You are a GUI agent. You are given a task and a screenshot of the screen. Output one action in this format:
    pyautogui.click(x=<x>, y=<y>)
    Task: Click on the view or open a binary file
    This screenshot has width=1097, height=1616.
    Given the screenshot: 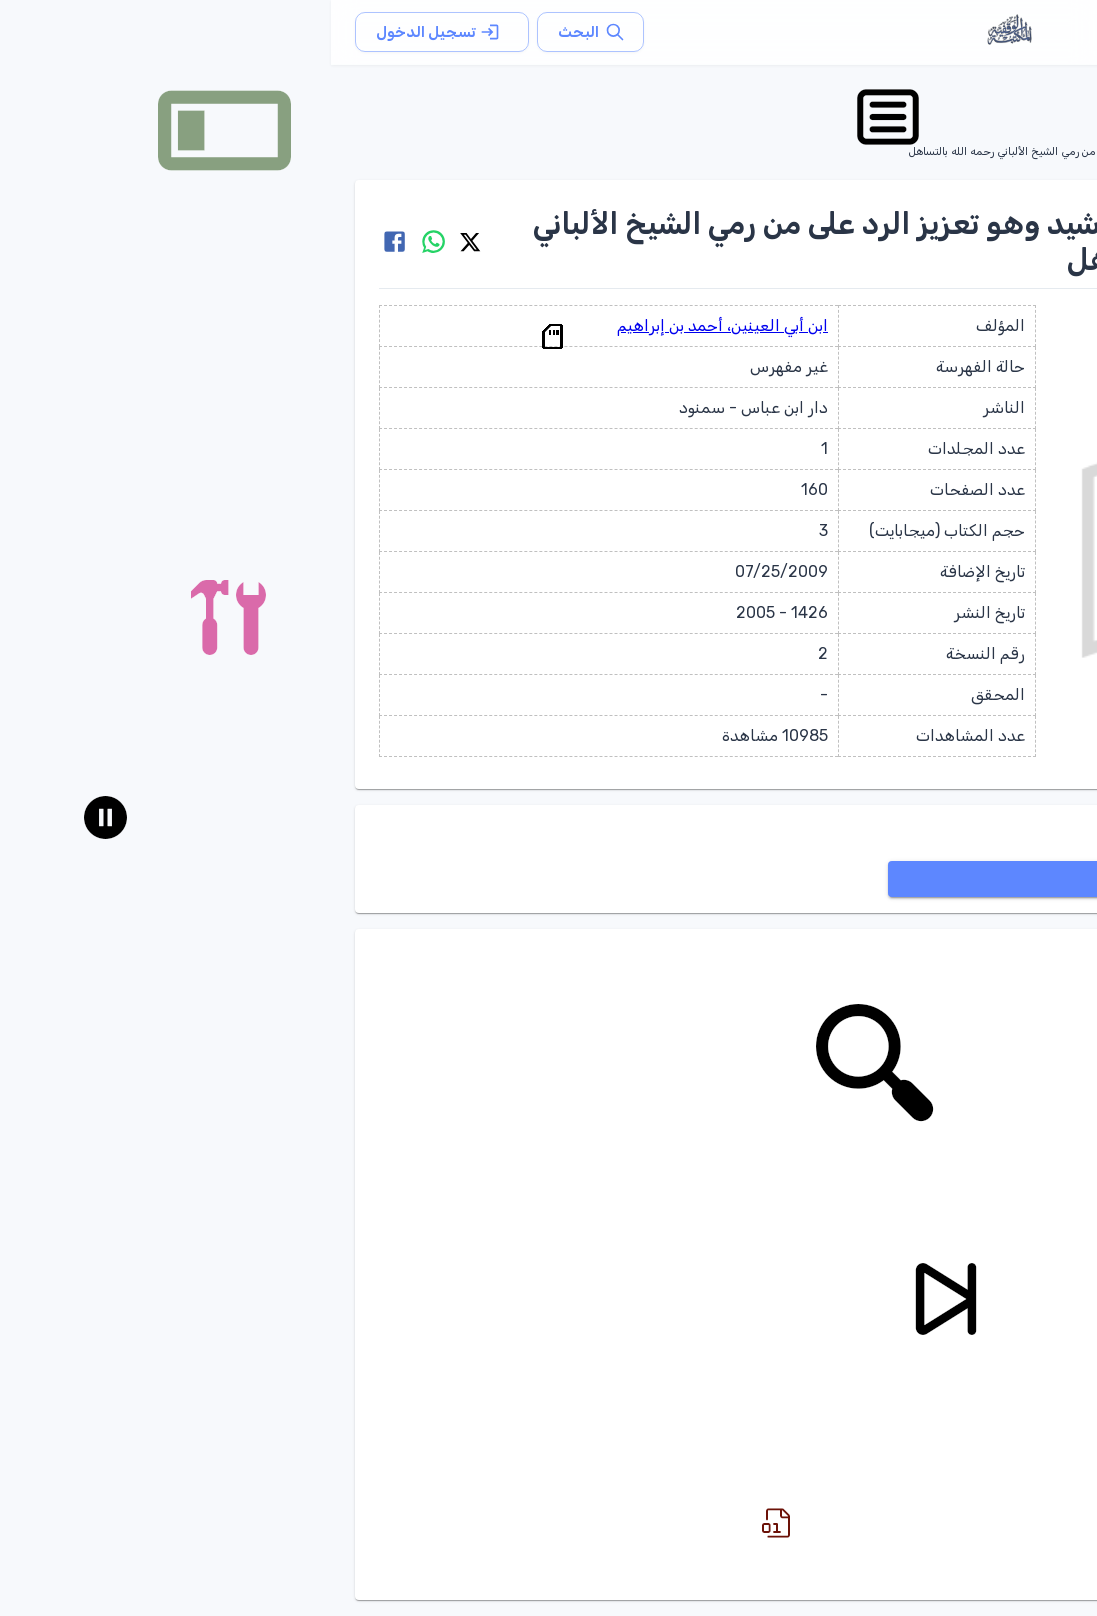 What is the action you would take?
    pyautogui.click(x=778, y=1523)
    